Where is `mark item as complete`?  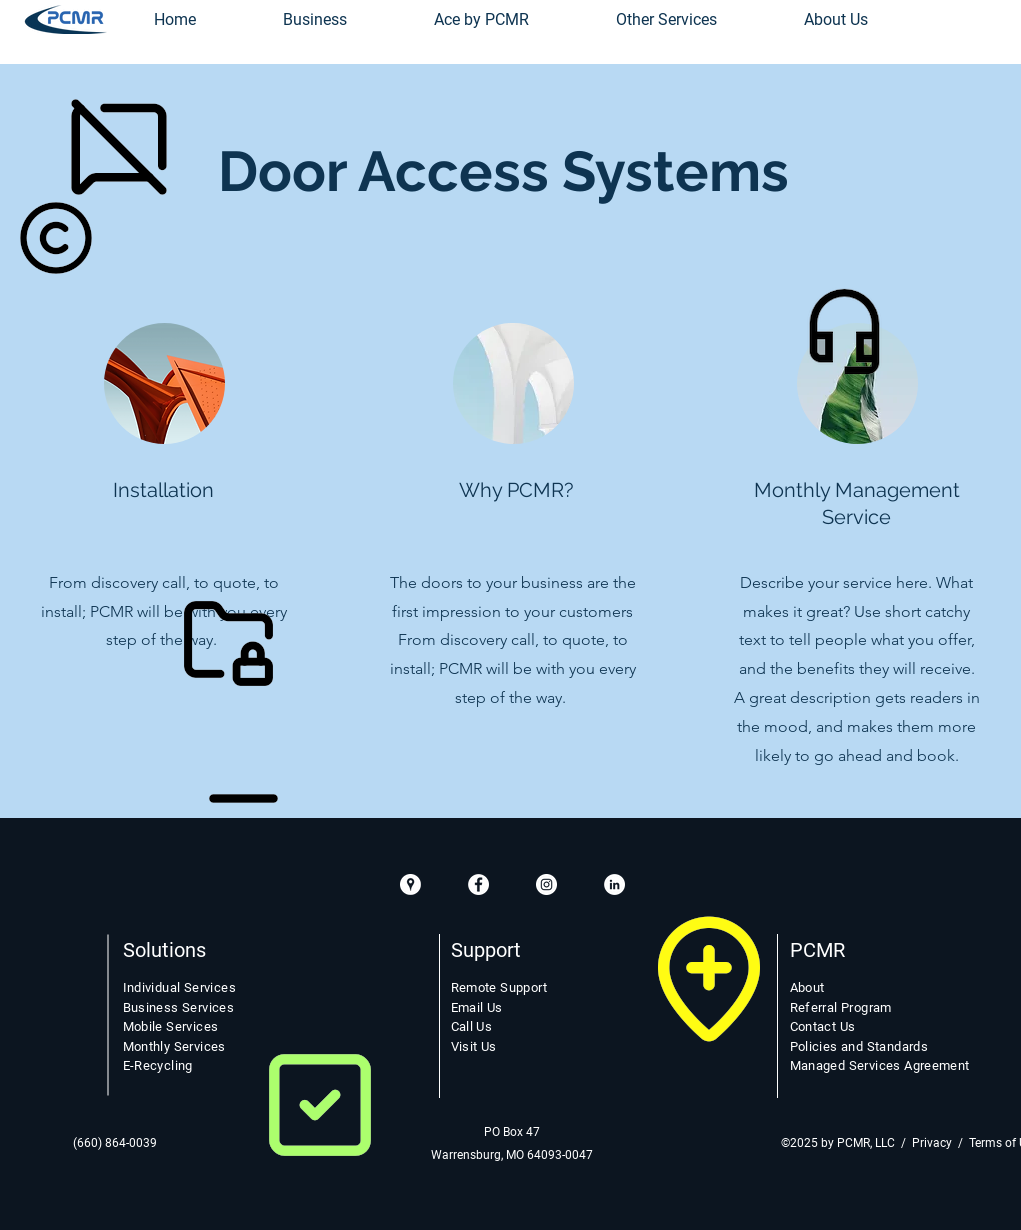
mark item as complete is located at coordinates (320, 1105).